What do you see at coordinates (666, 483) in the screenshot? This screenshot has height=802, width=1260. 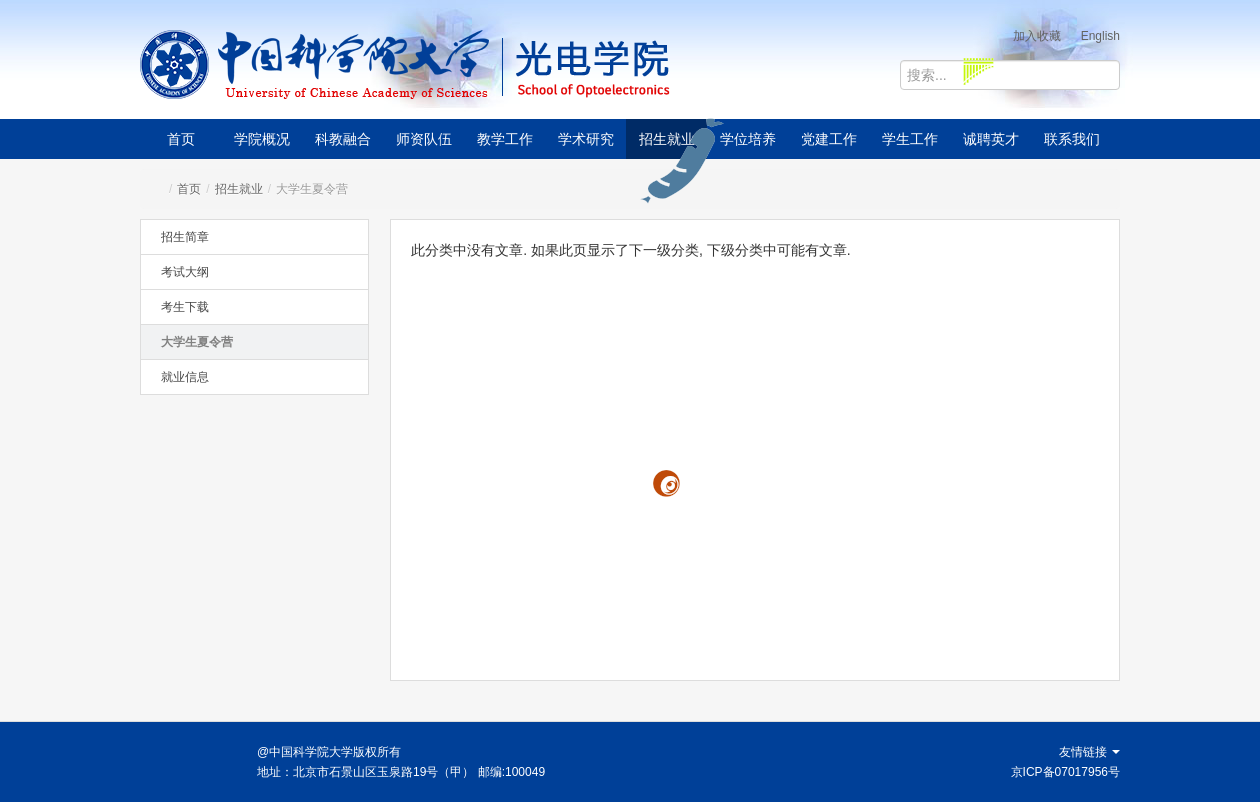 I see `toggle visibility or show/hide content` at bounding box center [666, 483].